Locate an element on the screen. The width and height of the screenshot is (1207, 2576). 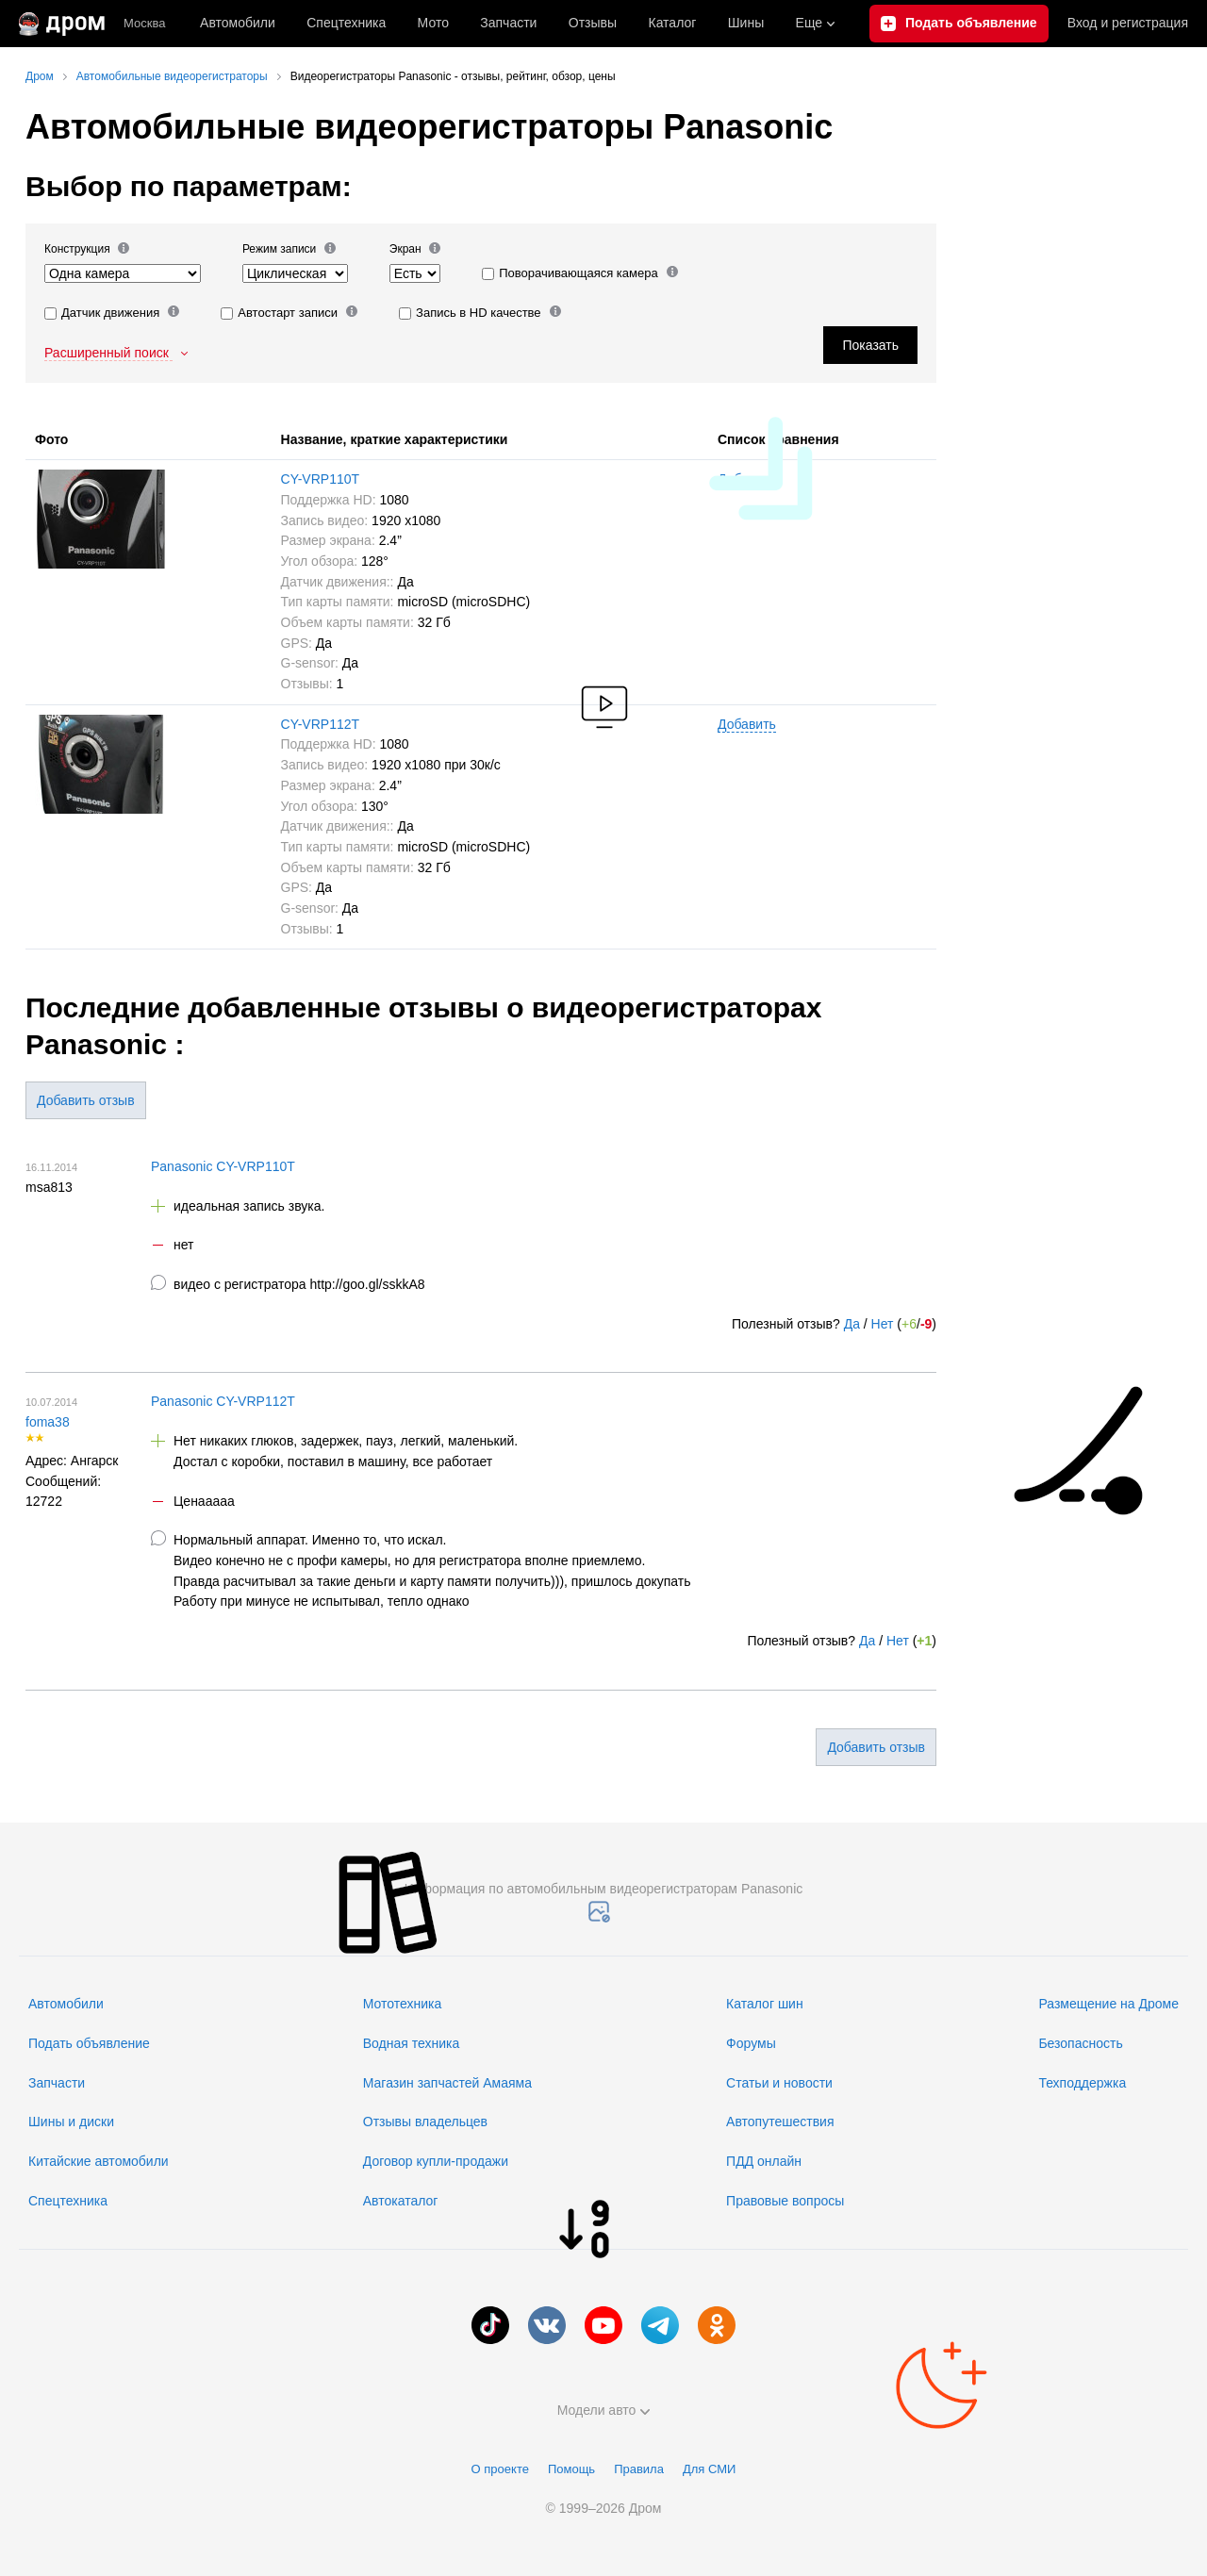
cancel image upload is located at coordinates (599, 1911).